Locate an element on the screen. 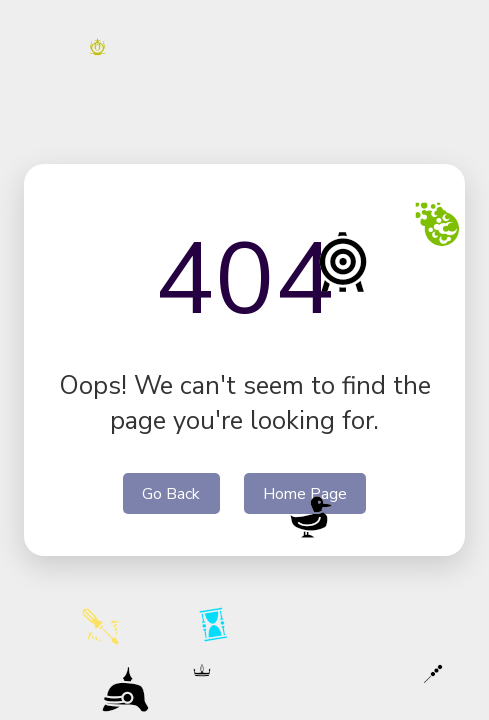 Image resolution: width=489 pixels, height=720 pixels. Japanese dango food item in a restaurant or food delivery app is located at coordinates (433, 674).